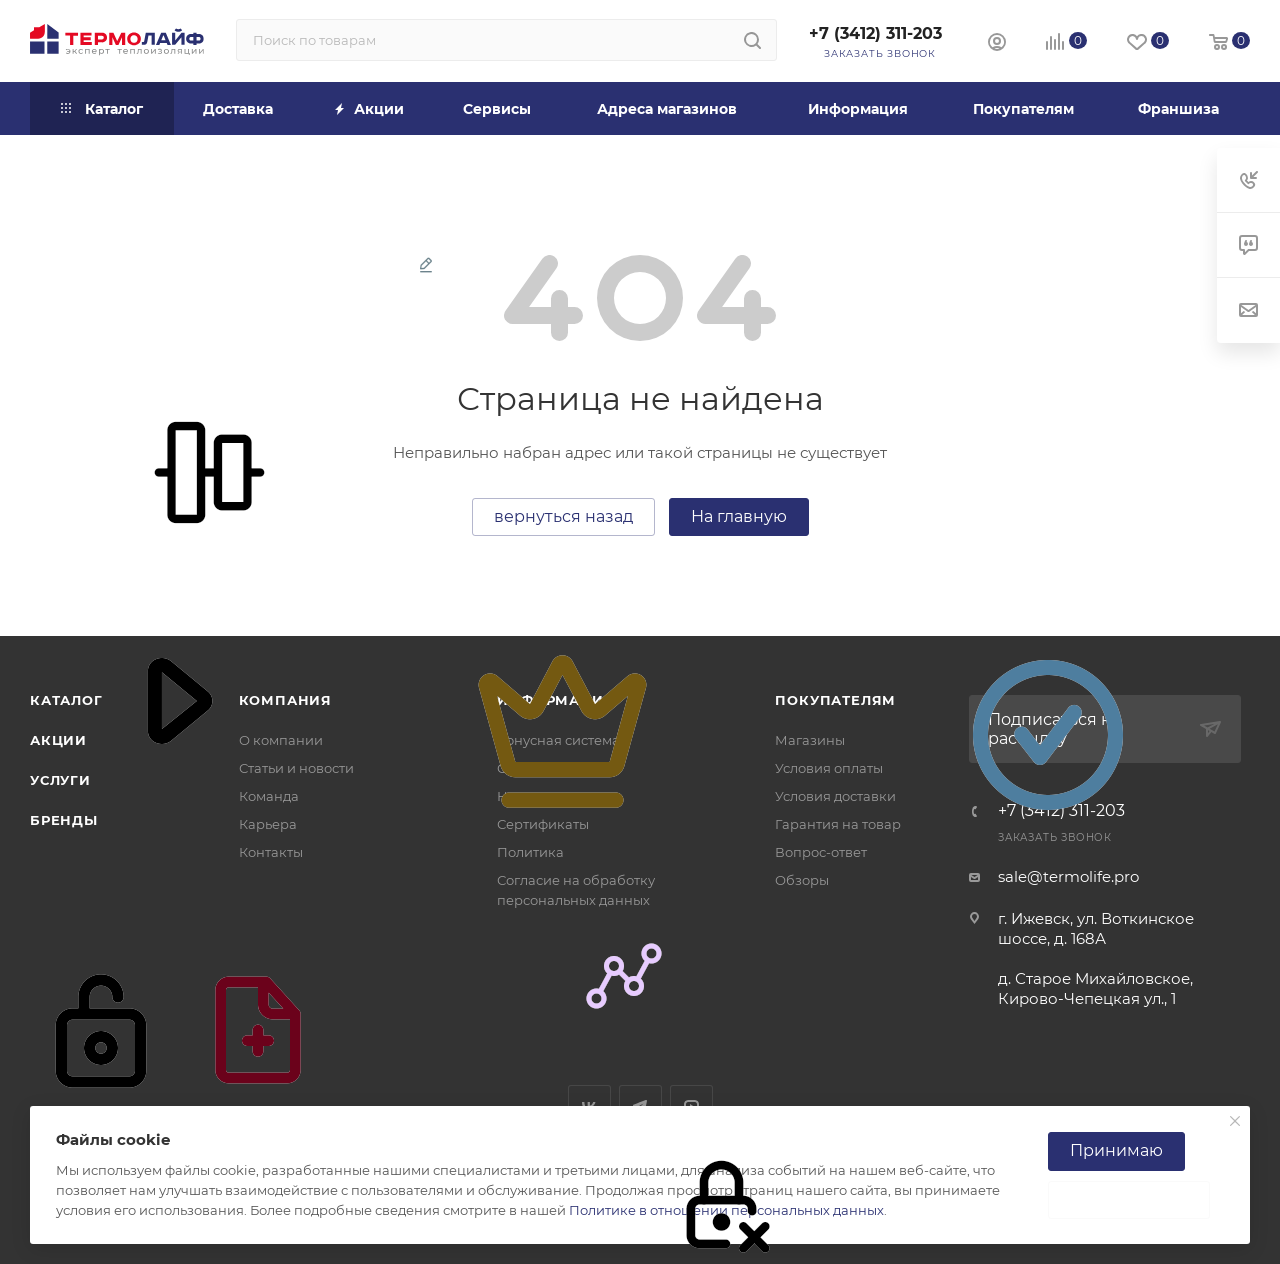 The height and width of the screenshot is (1264, 1280). What do you see at coordinates (562, 731) in the screenshot?
I see `indicates premium or pro membership status` at bounding box center [562, 731].